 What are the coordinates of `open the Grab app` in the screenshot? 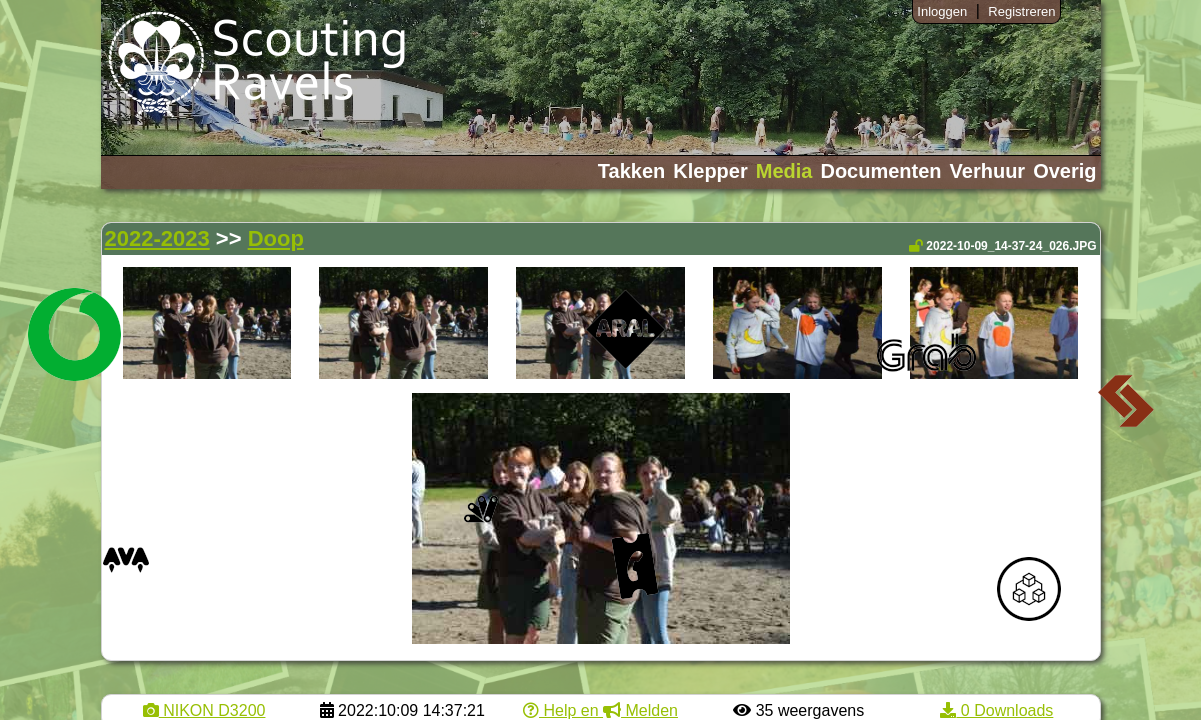 It's located at (926, 352).